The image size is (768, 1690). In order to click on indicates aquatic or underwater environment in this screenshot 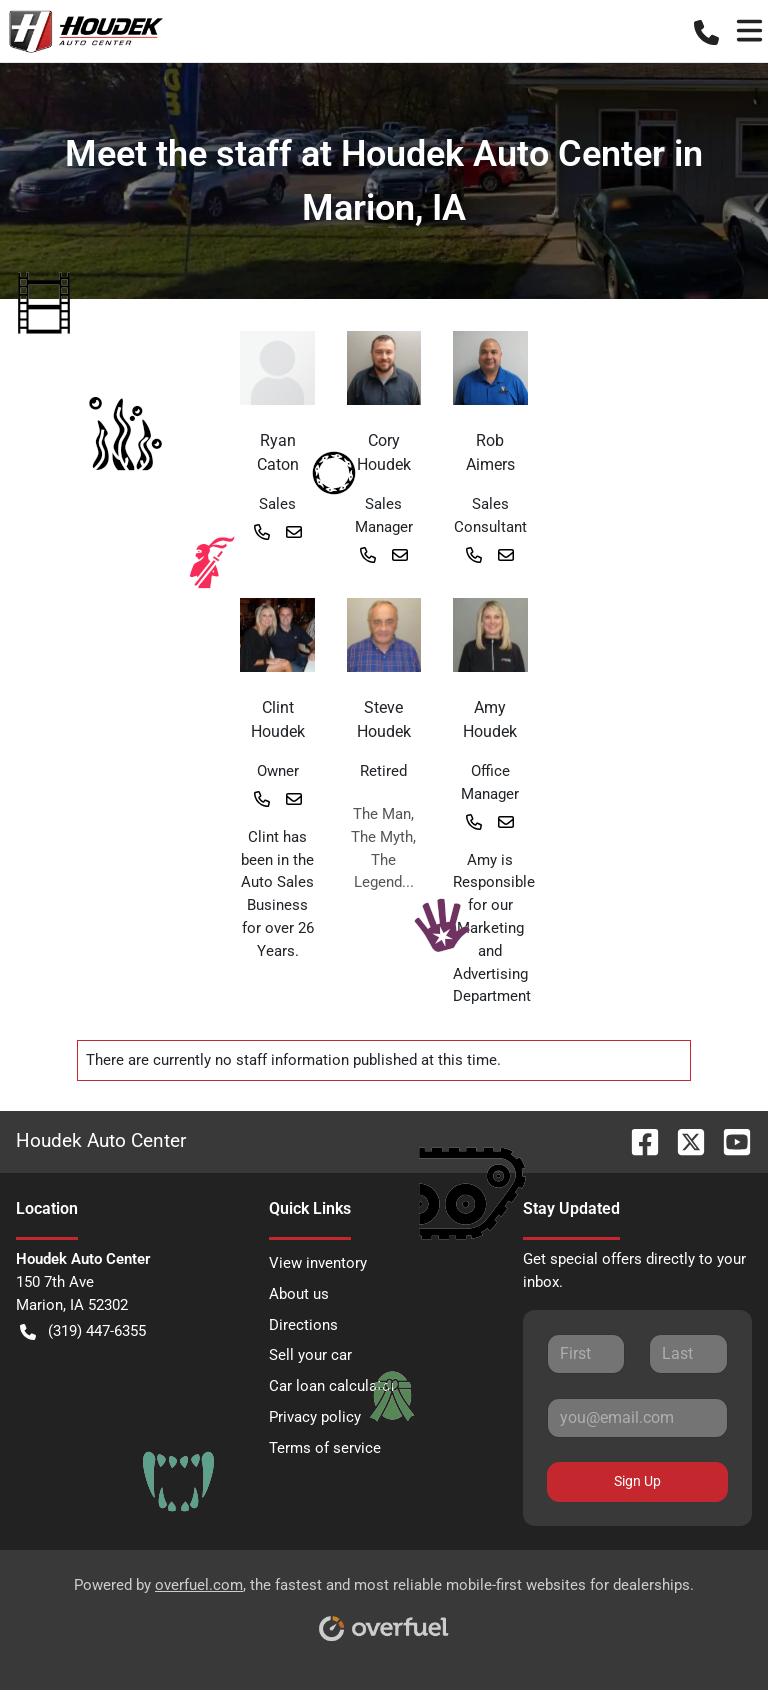, I will do `click(125, 433)`.